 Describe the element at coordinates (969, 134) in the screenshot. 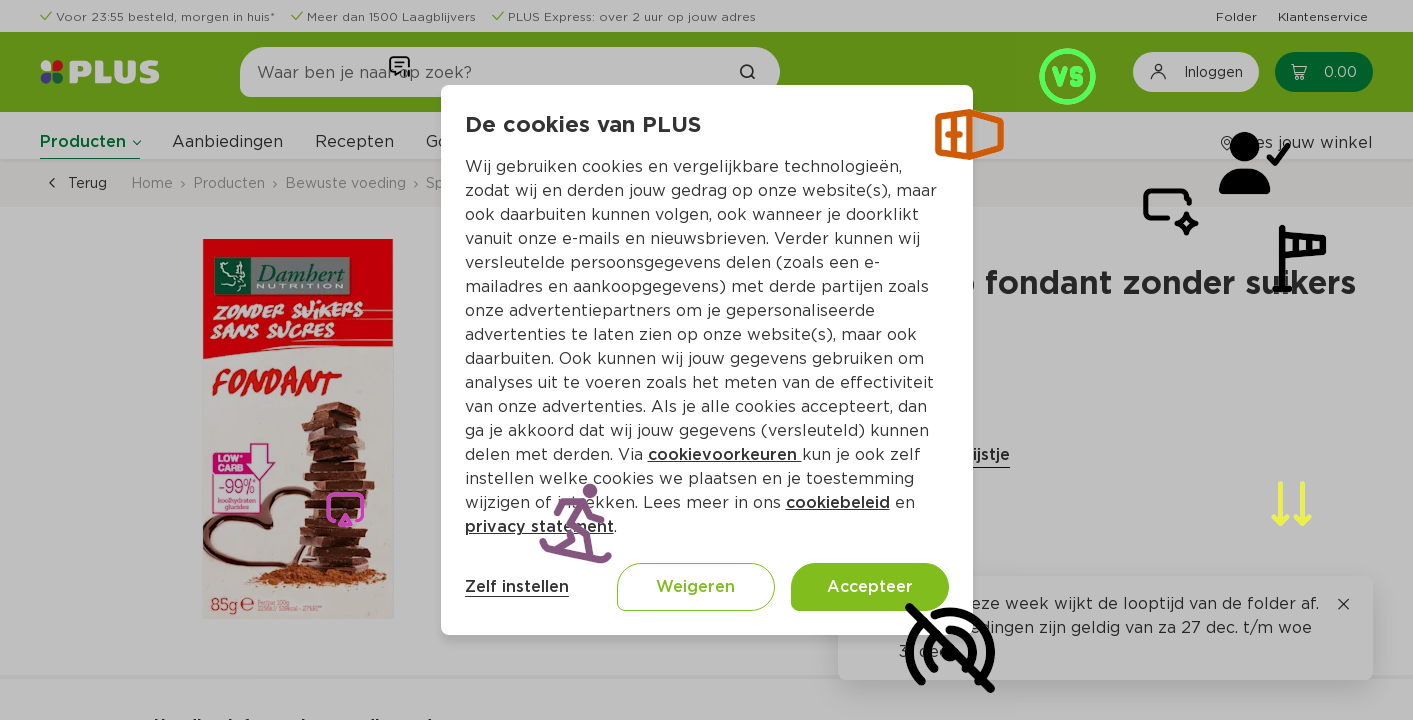

I see `view shipping or freight details` at that location.